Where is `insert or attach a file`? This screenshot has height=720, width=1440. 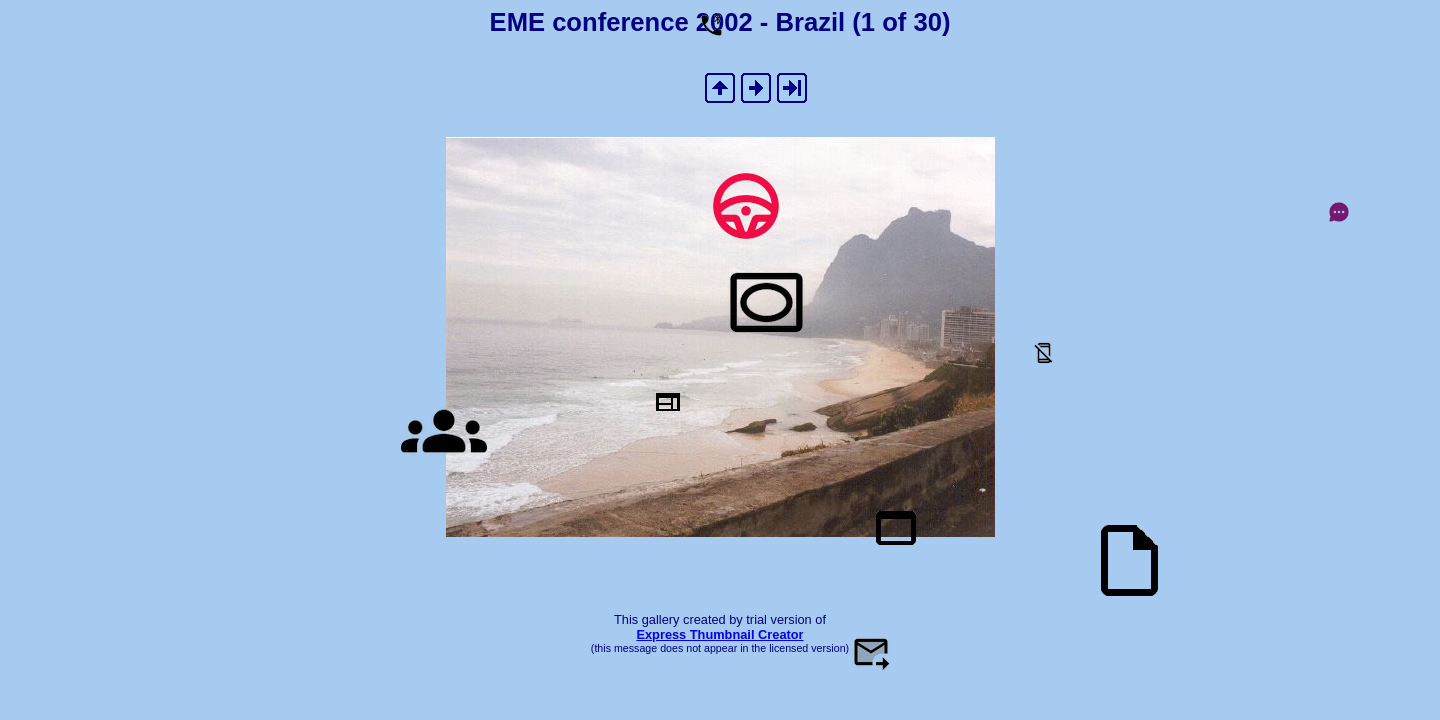 insert or attach a file is located at coordinates (1129, 560).